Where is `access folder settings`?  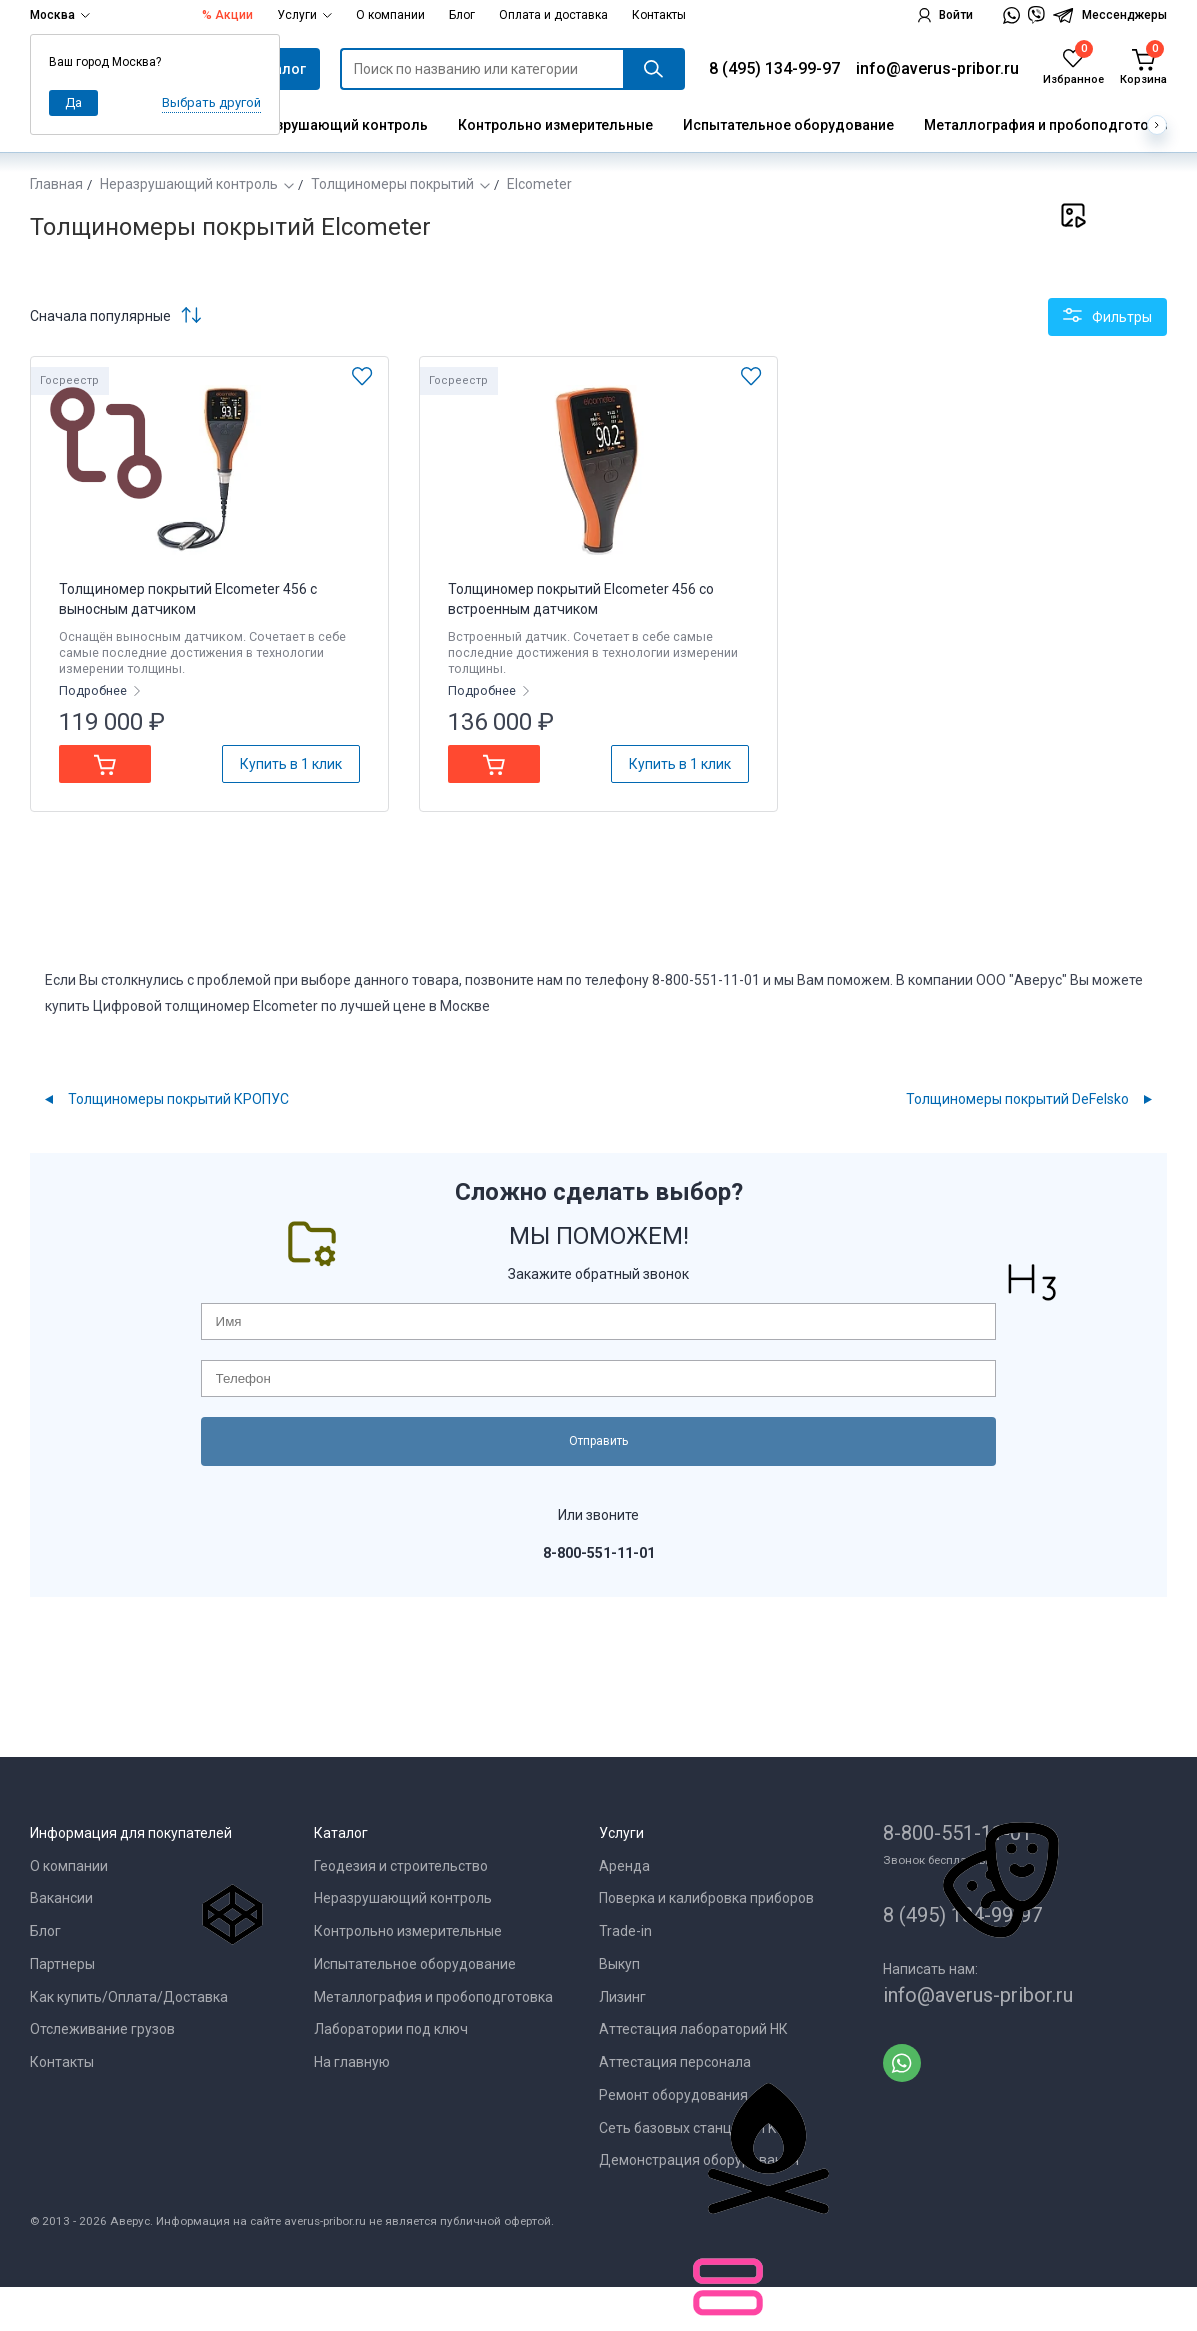
access folder settings is located at coordinates (312, 1243).